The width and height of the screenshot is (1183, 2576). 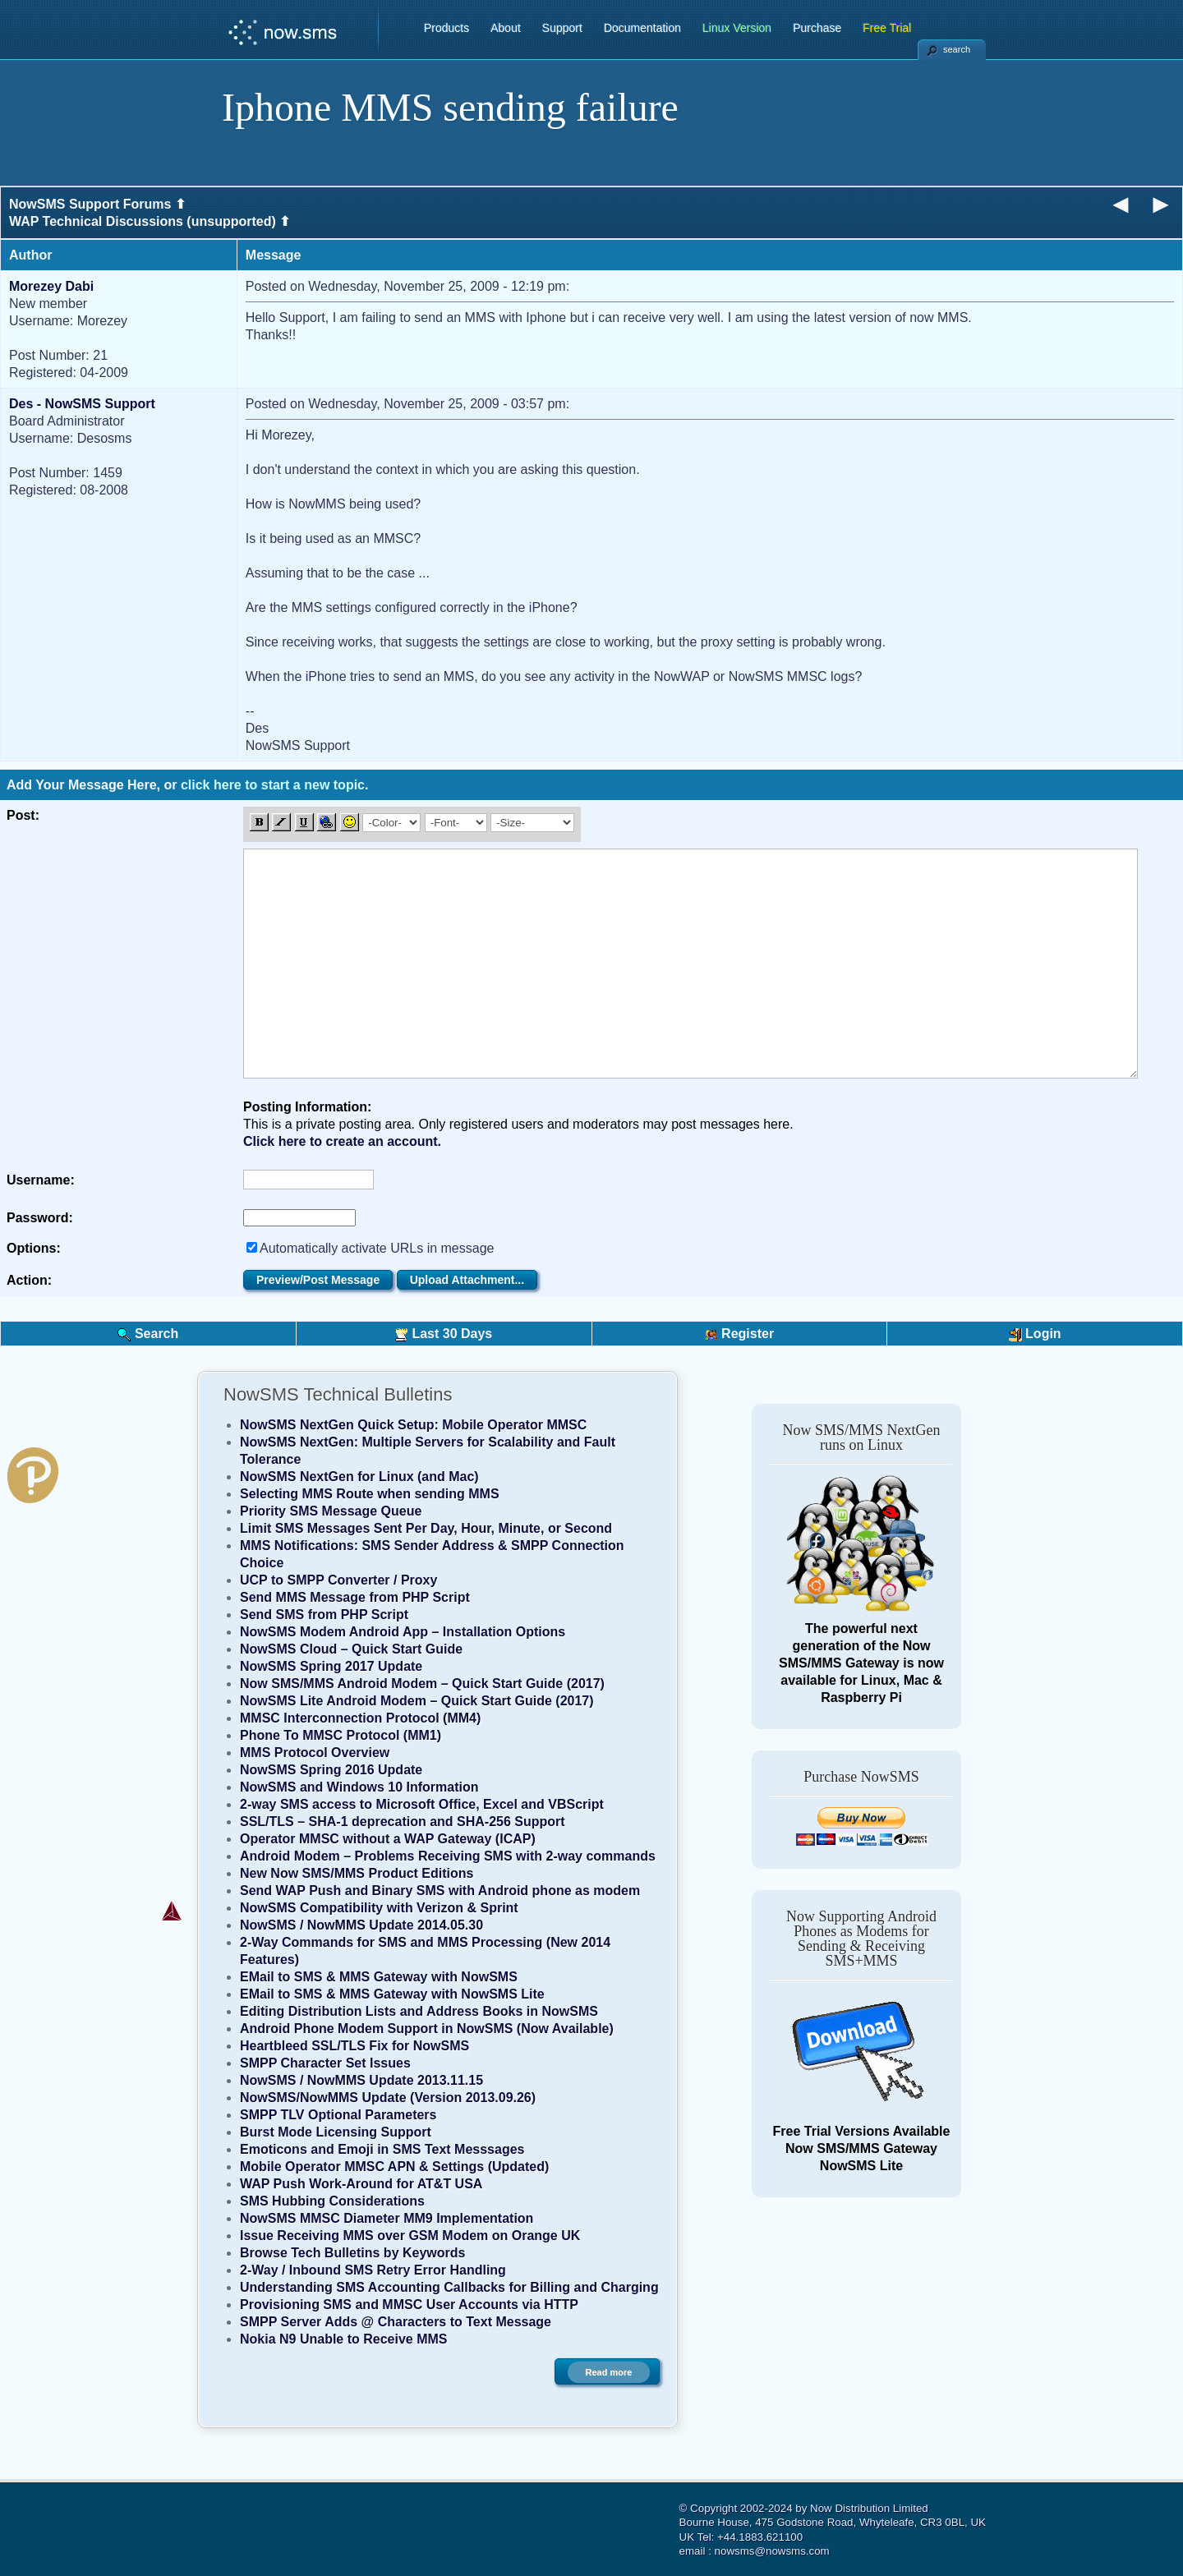 I want to click on cmake build system logo, so click(x=172, y=1911).